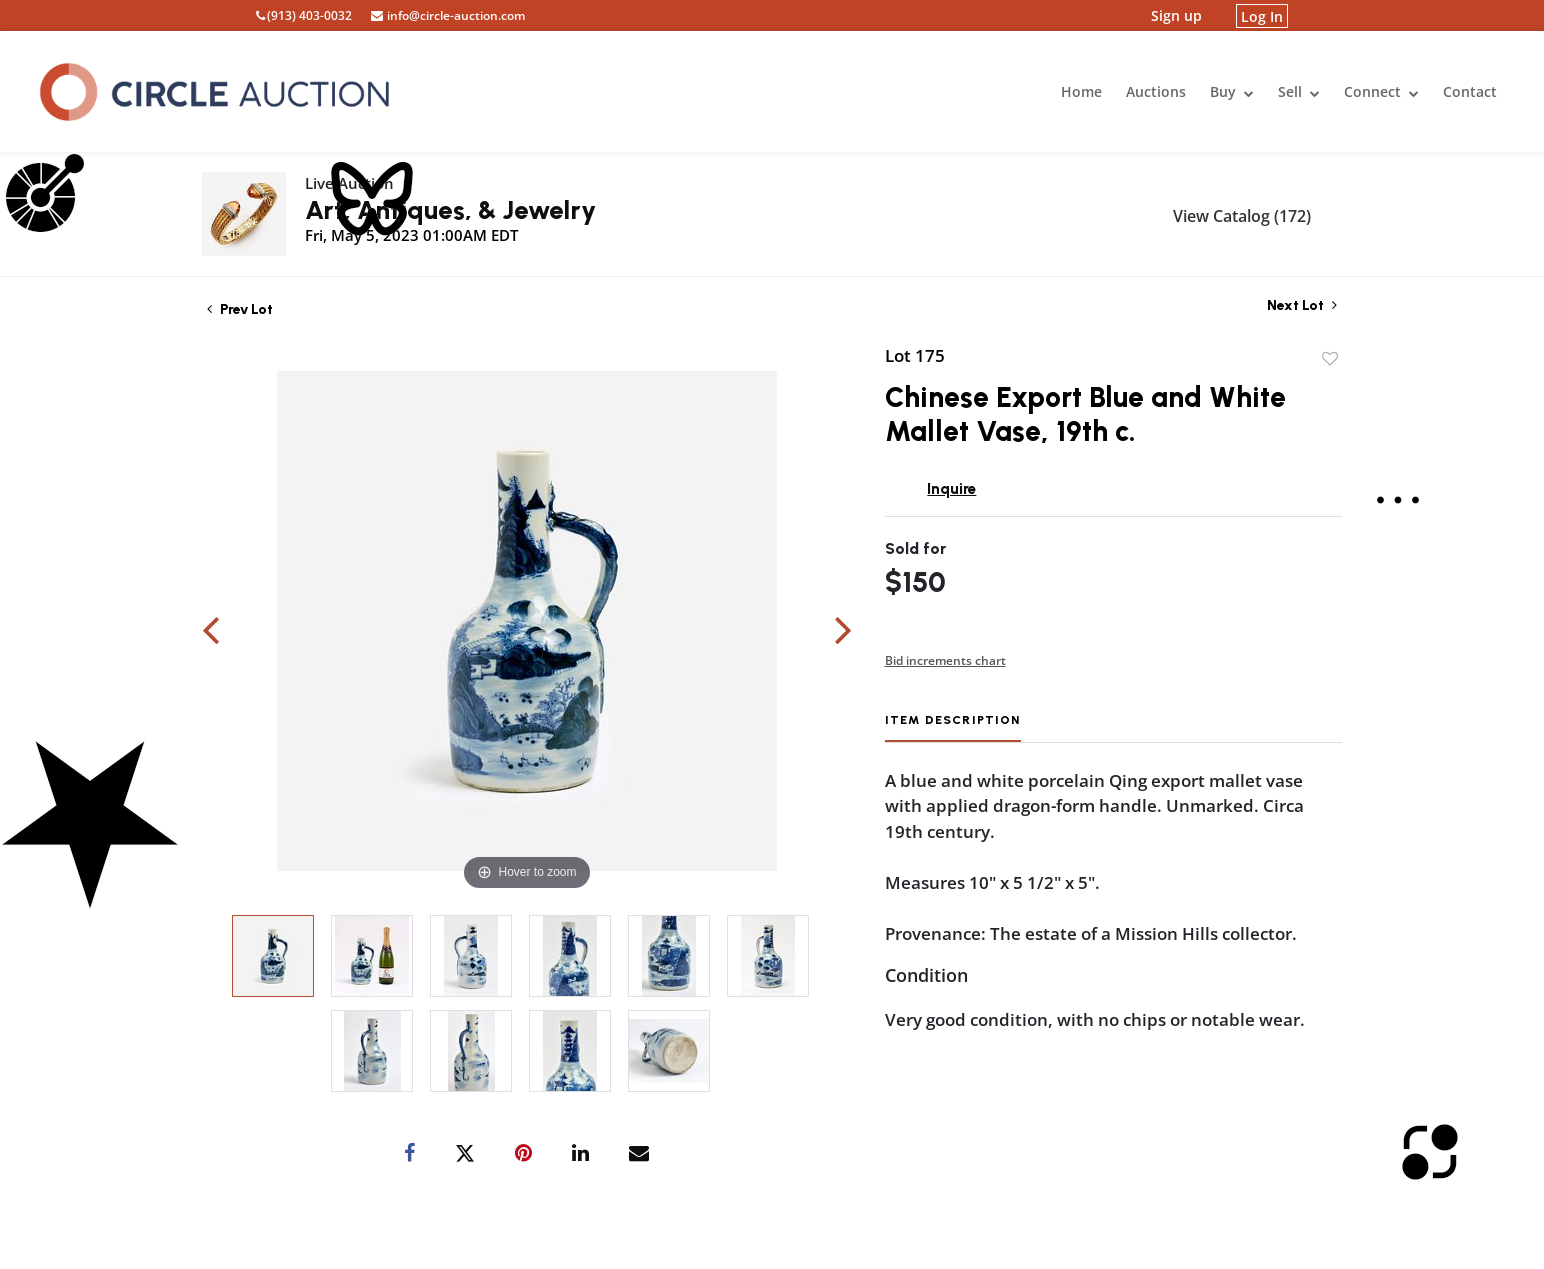 The height and width of the screenshot is (1269, 1544). I want to click on openapi initiative logo, so click(45, 193).